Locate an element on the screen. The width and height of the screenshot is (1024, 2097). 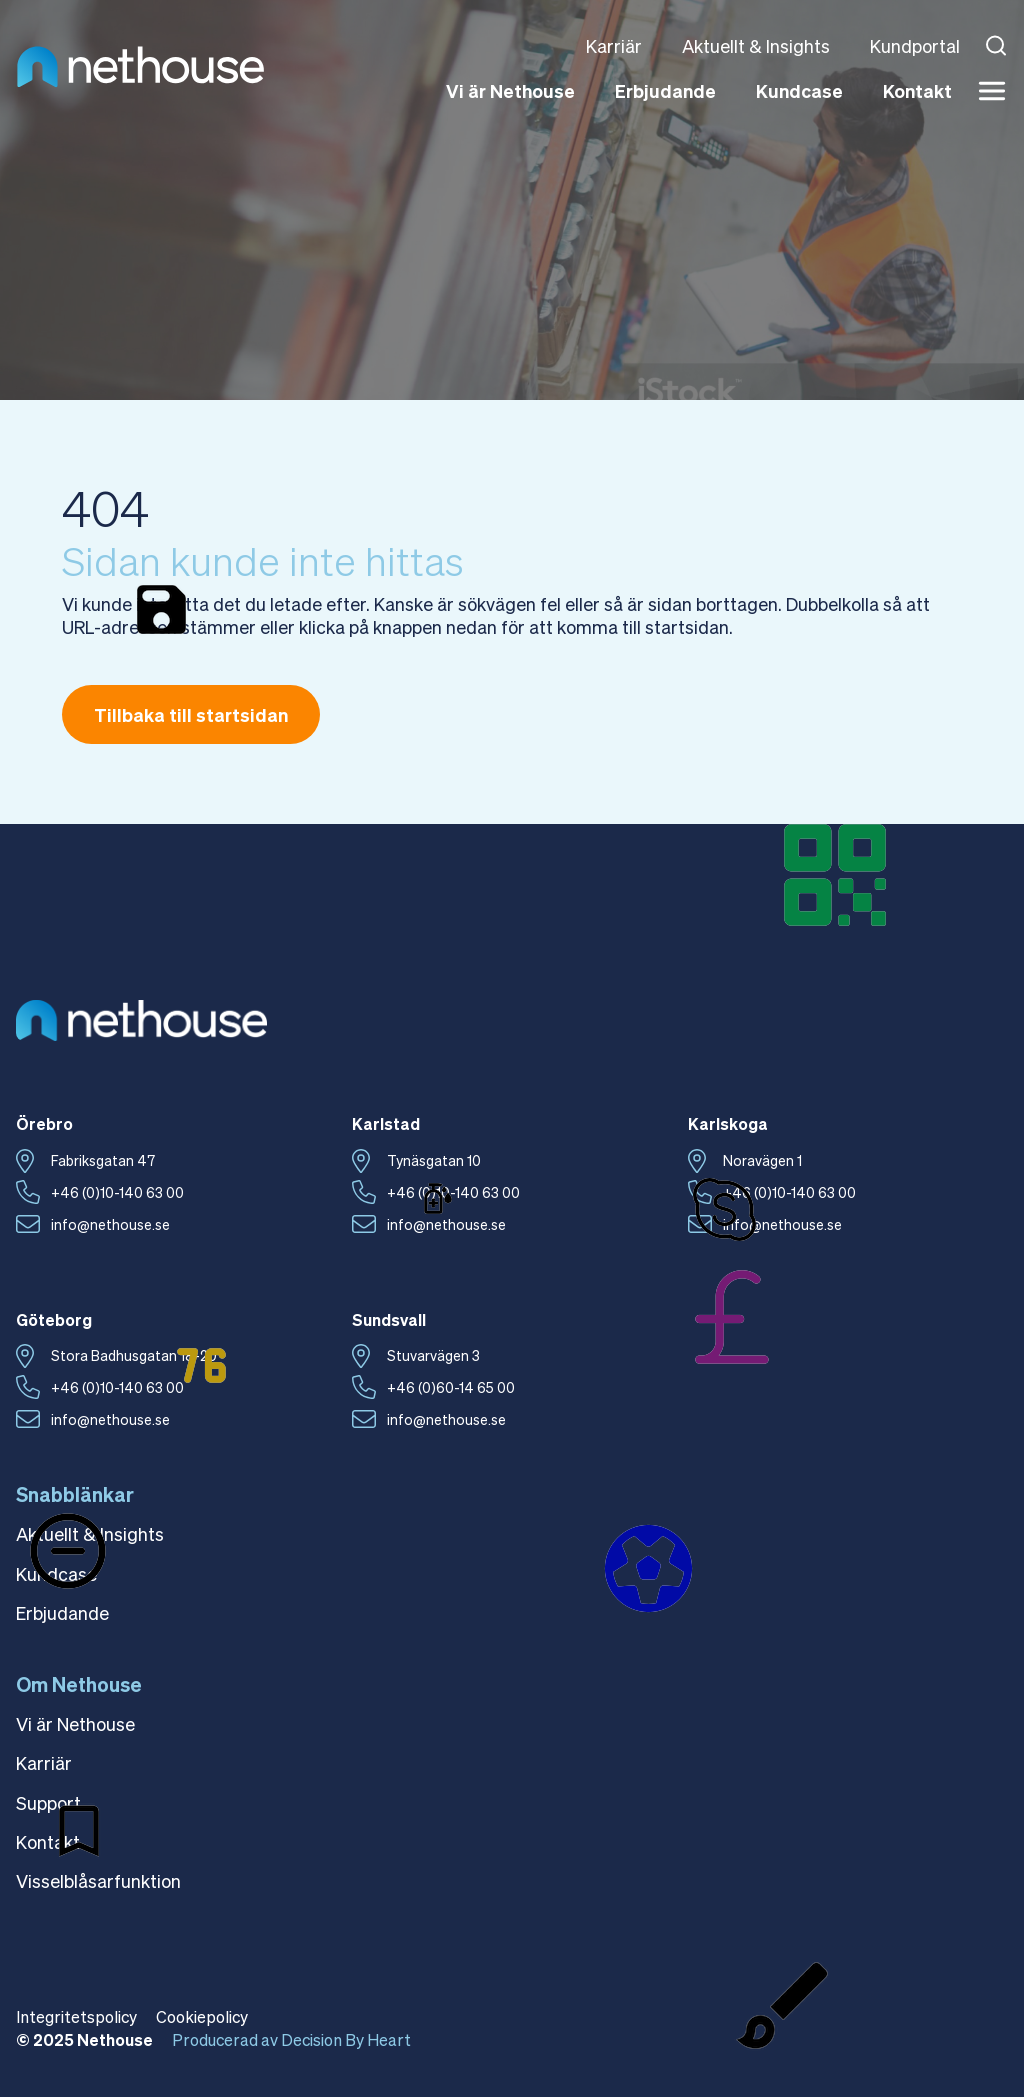
remove an item from a list is located at coordinates (68, 1551).